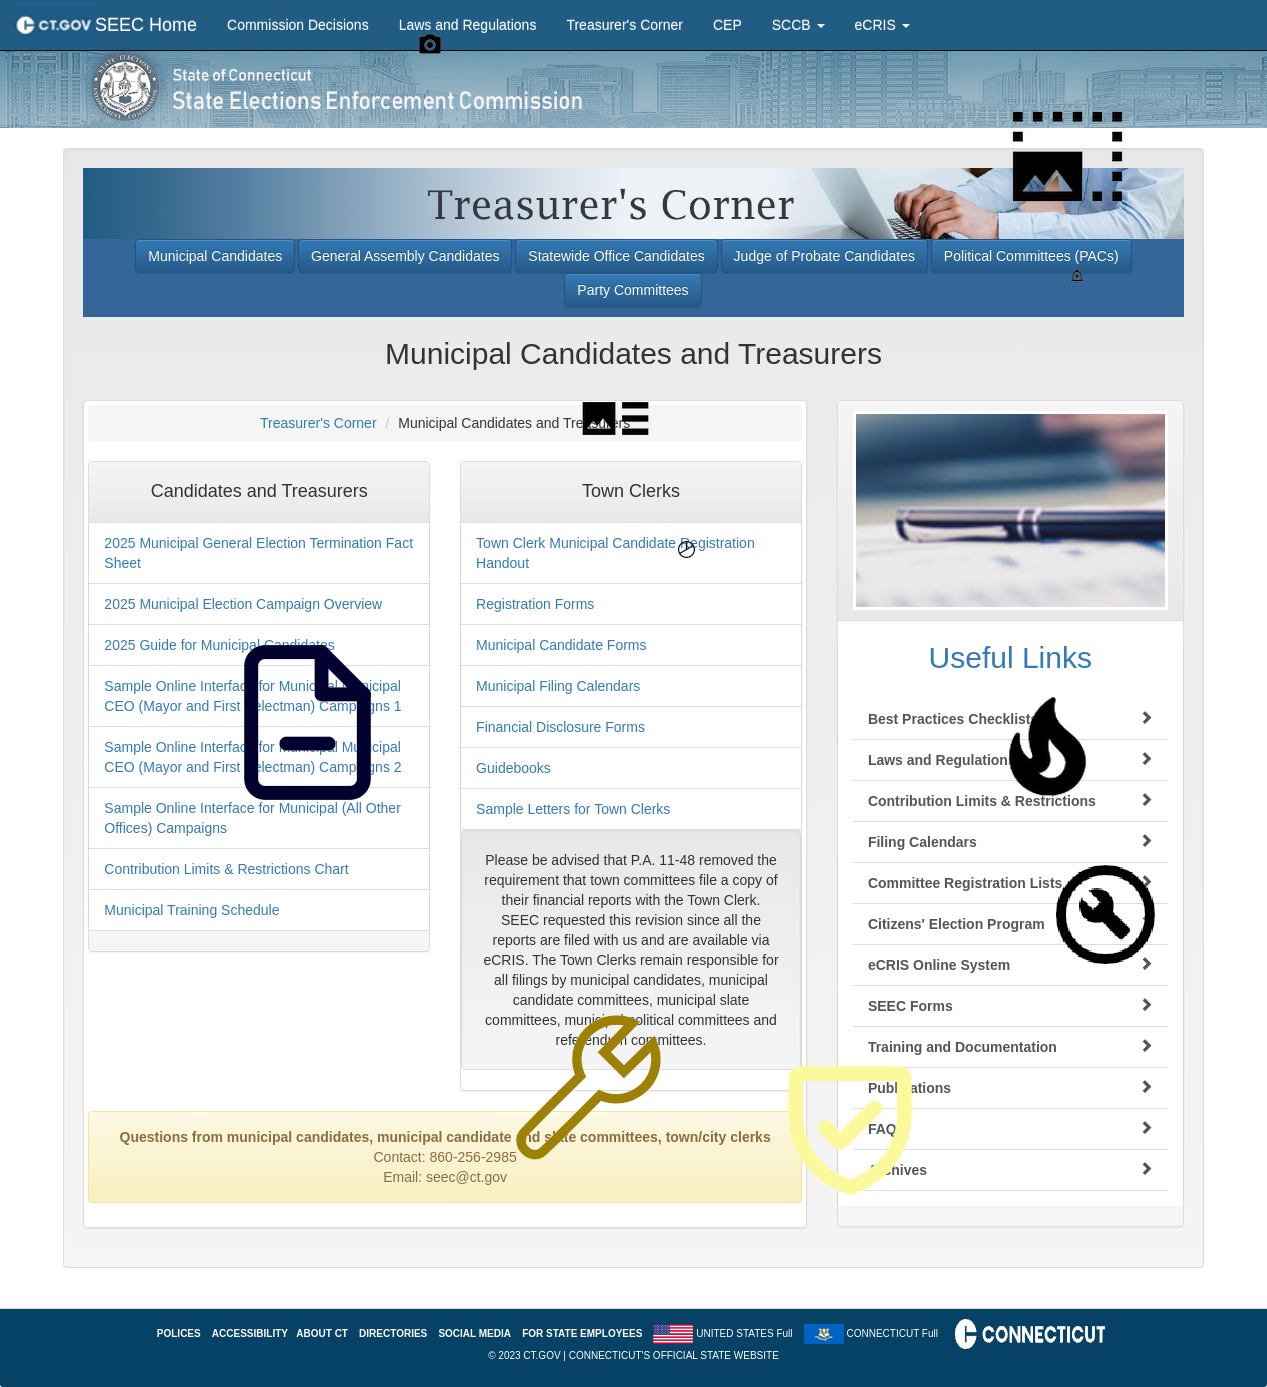  What do you see at coordinates (588, 1087) in the screenshot?
I see `view or edit object properties` at bounding box center [588, 1087].